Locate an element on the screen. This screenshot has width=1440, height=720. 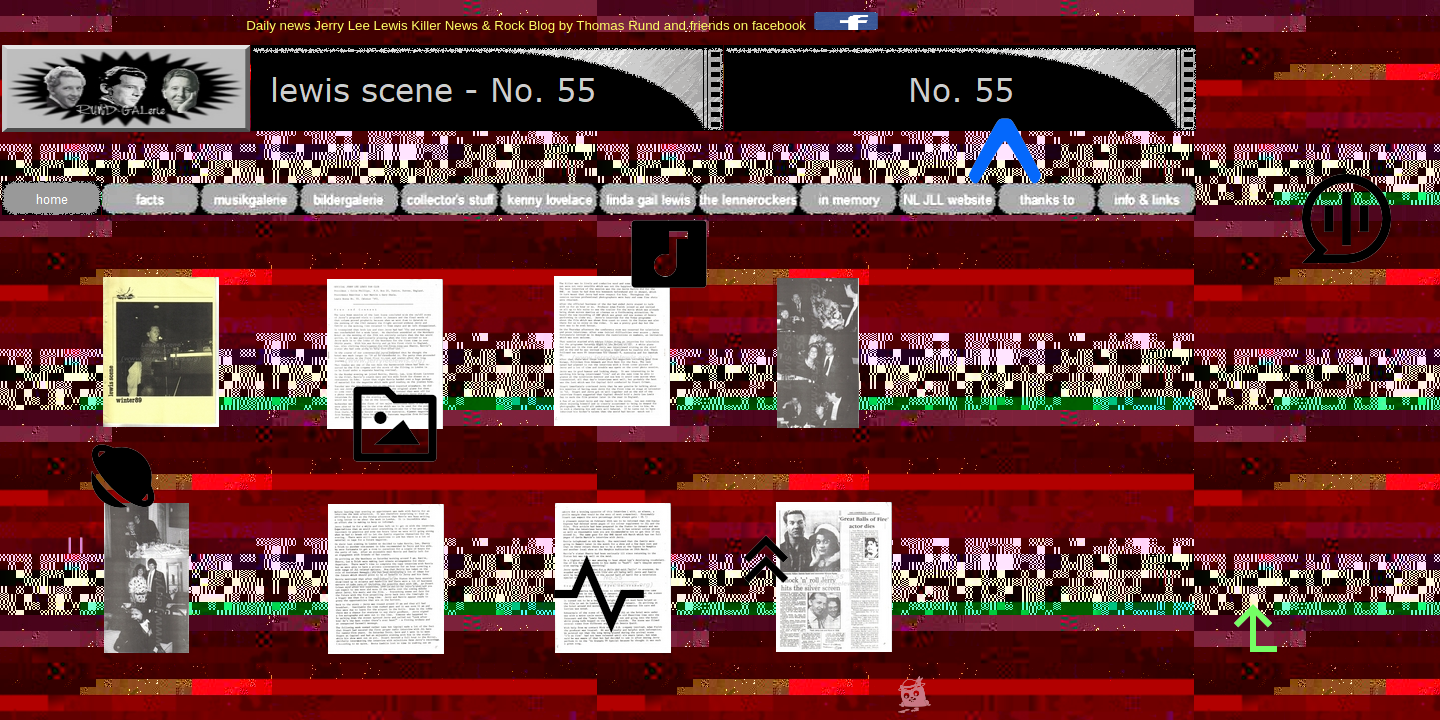
explore global or worldwide content is located at coordinates (121, 477).